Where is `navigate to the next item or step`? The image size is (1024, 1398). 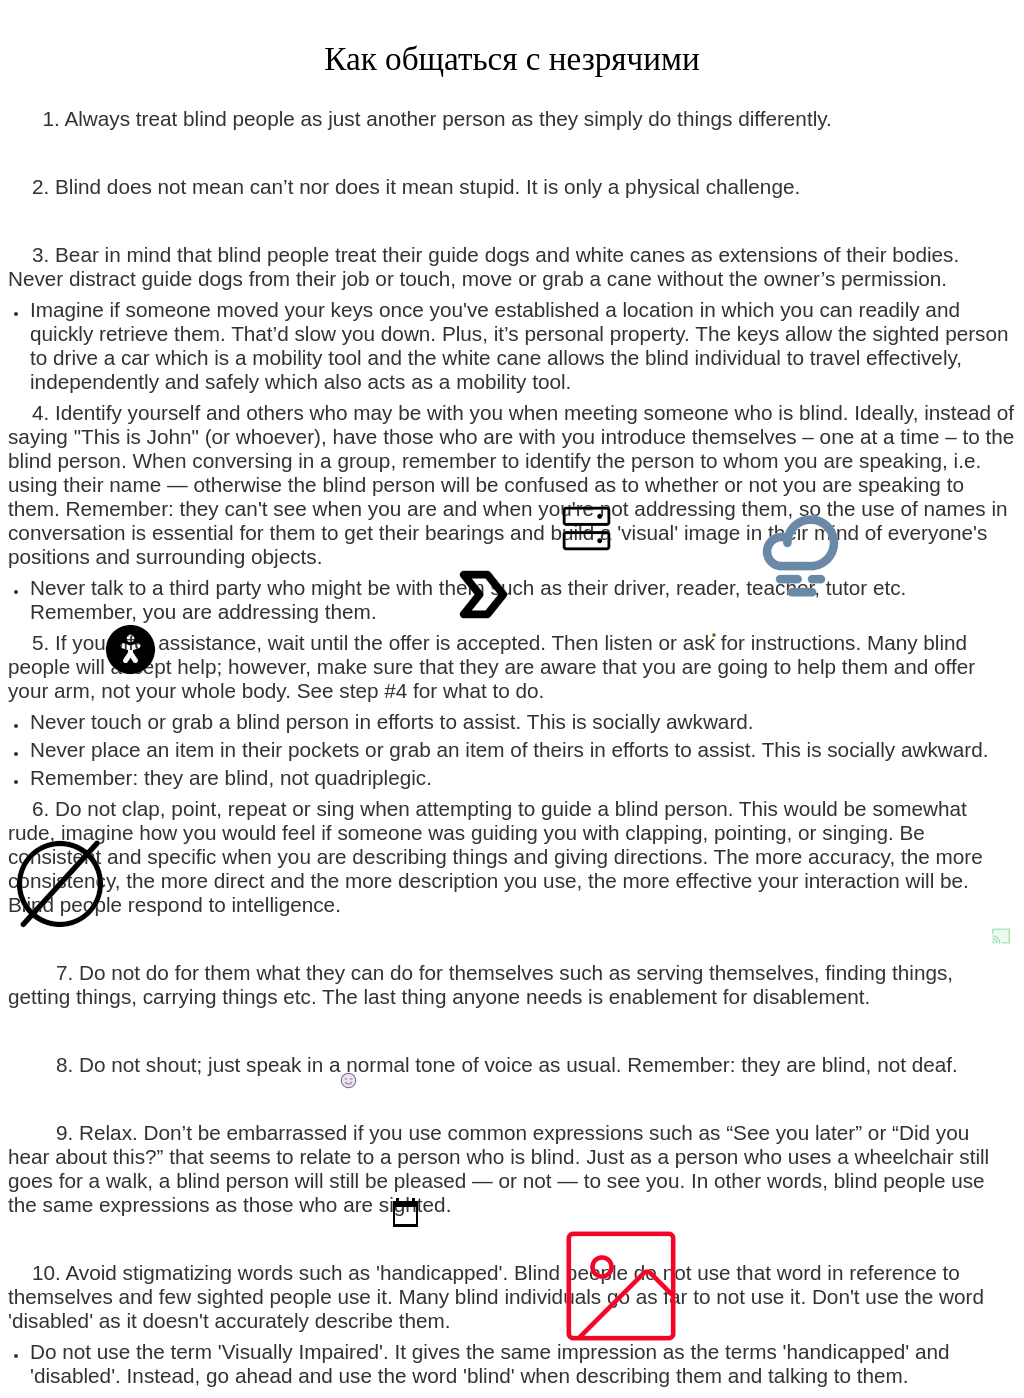
navigate to the next item or step is located at coordinates (483, 594).